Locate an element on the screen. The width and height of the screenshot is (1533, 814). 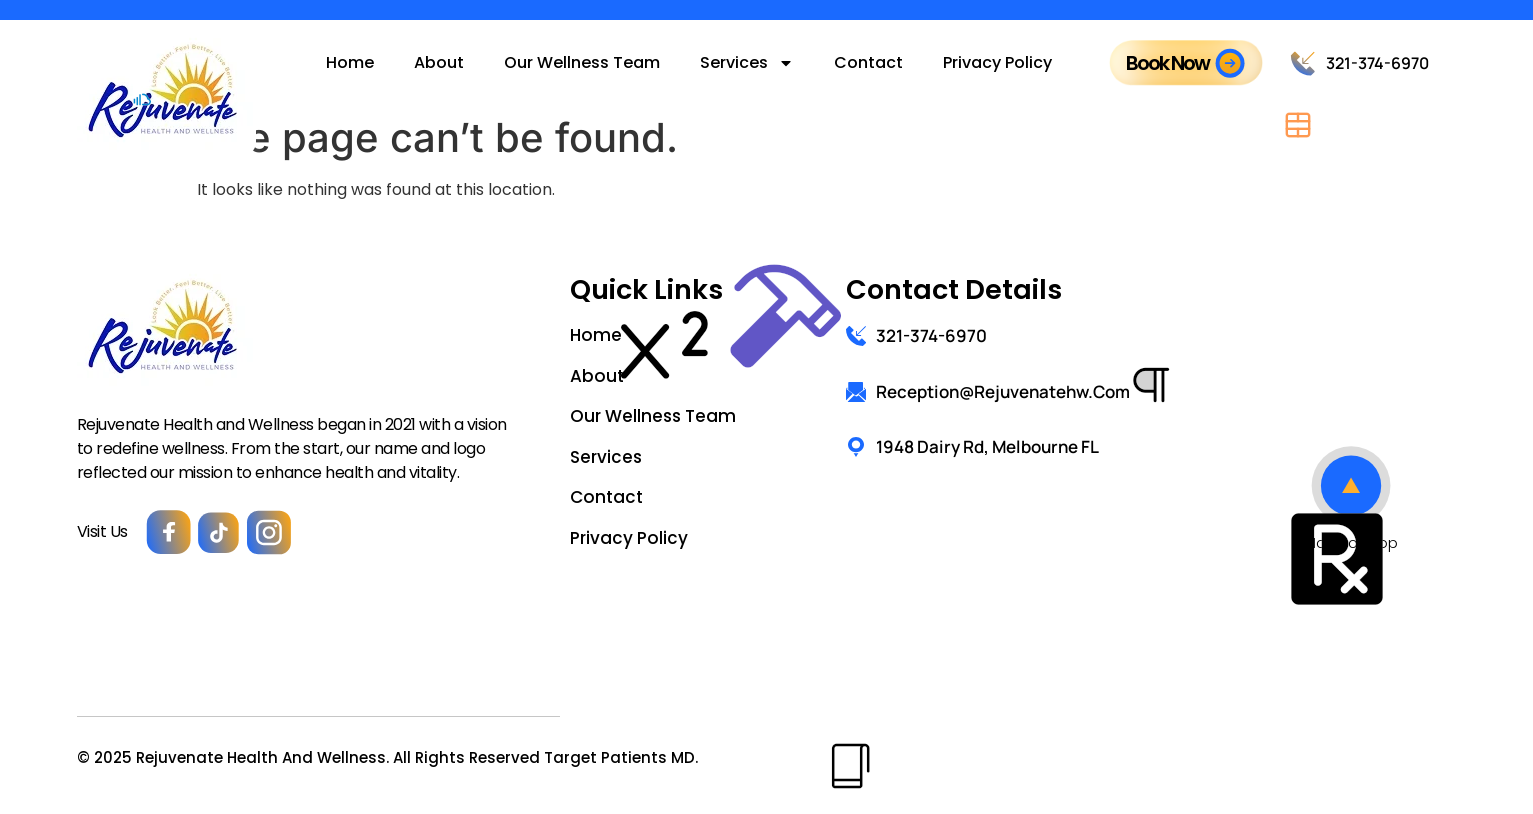
insert a paragraph break is located at coordinates (1152, 385).